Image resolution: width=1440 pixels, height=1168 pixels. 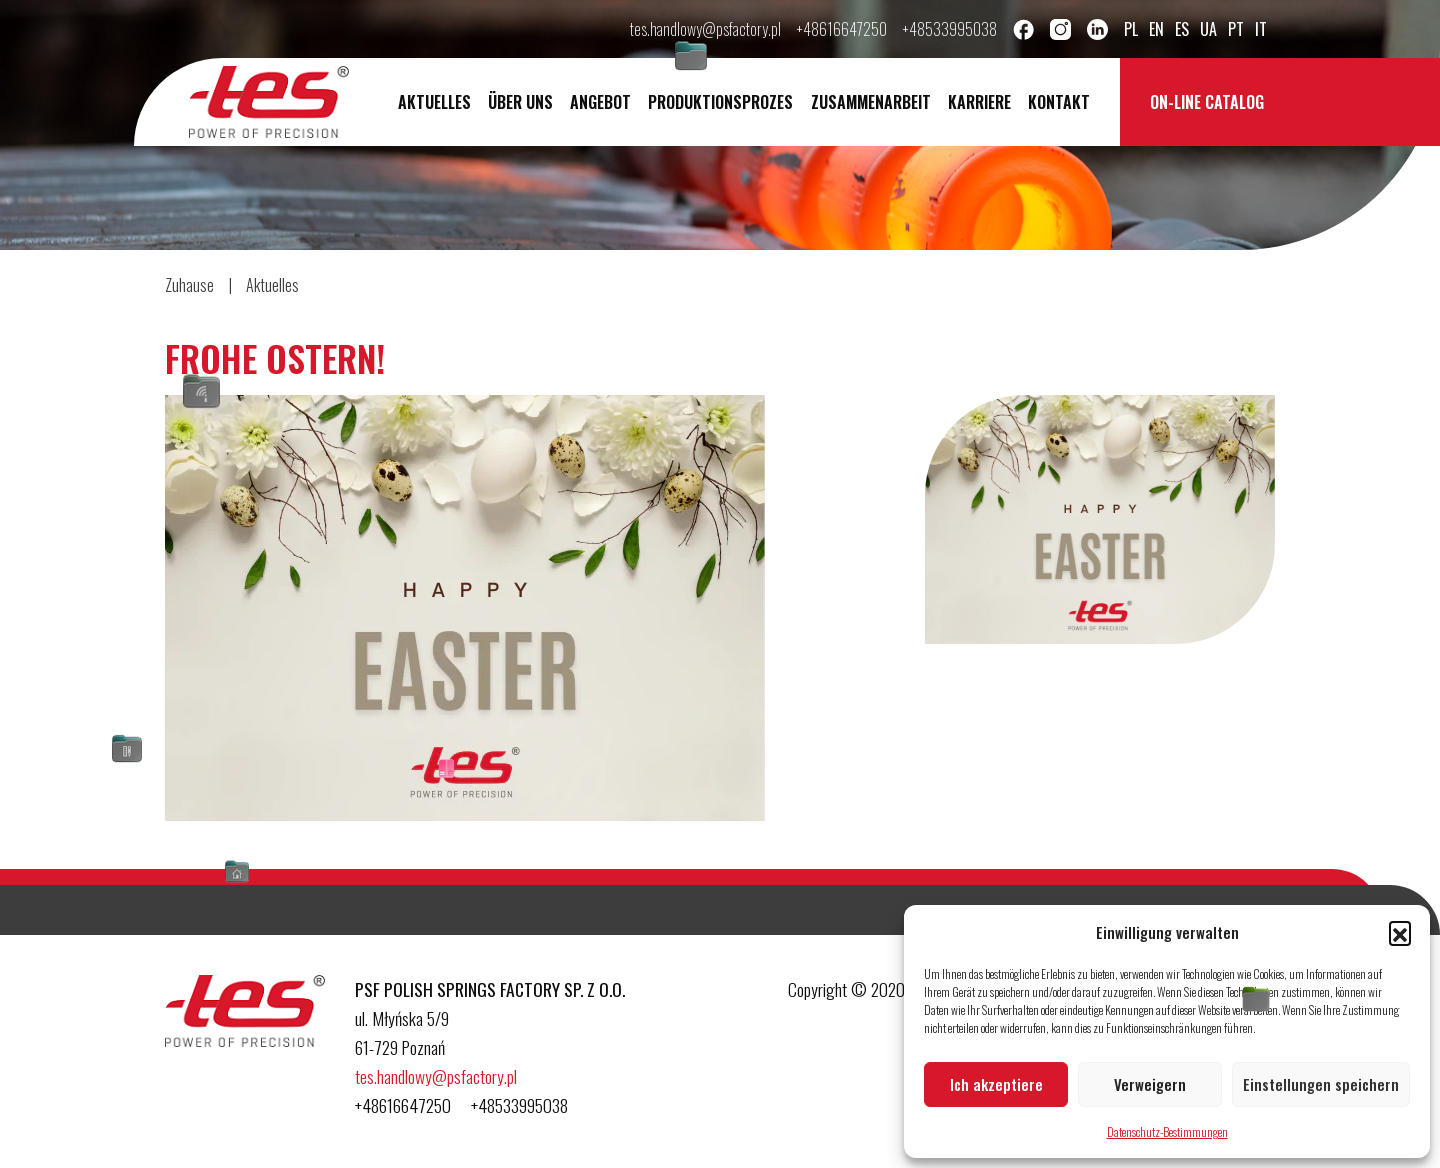 I want to click on access your templates folder, so click(x=127, y=748).